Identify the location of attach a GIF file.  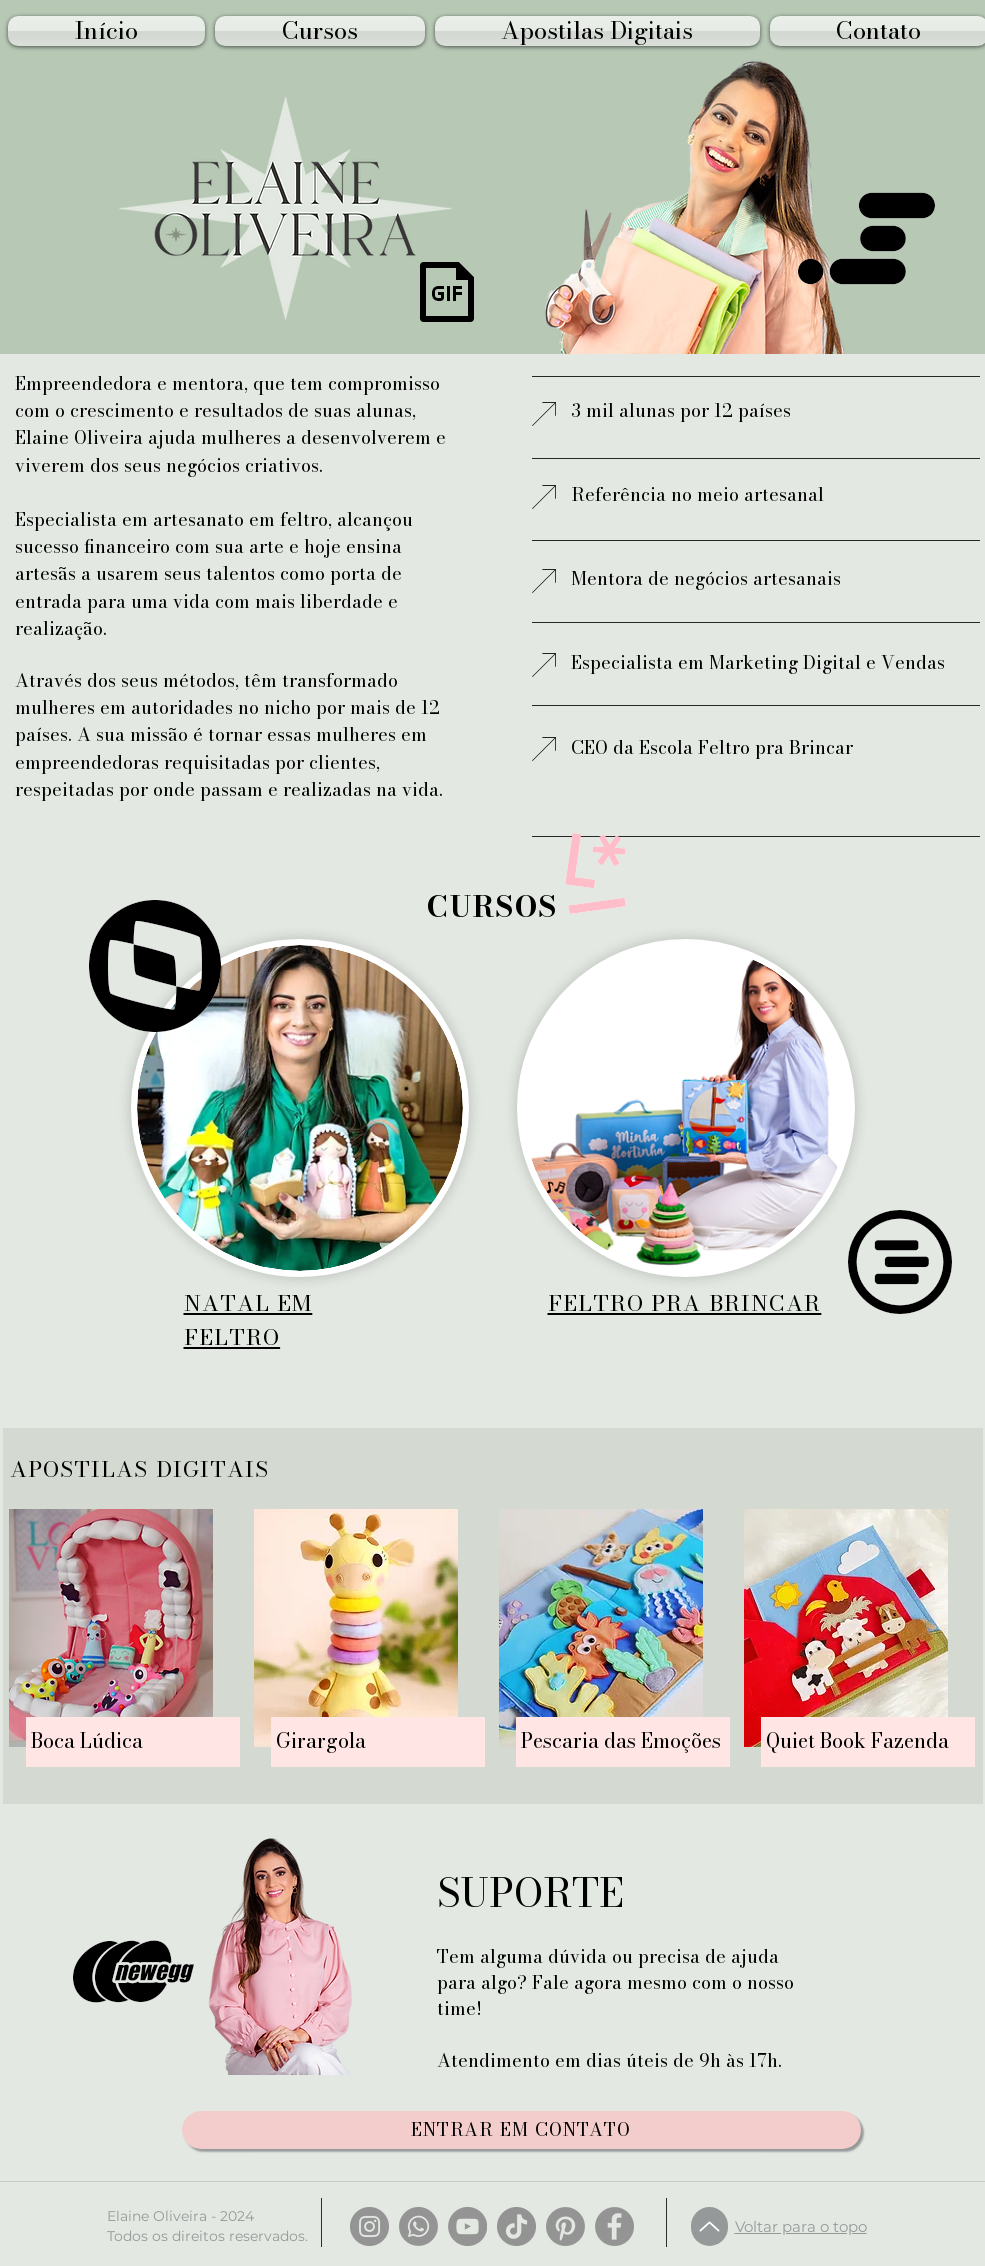
(447, 292).